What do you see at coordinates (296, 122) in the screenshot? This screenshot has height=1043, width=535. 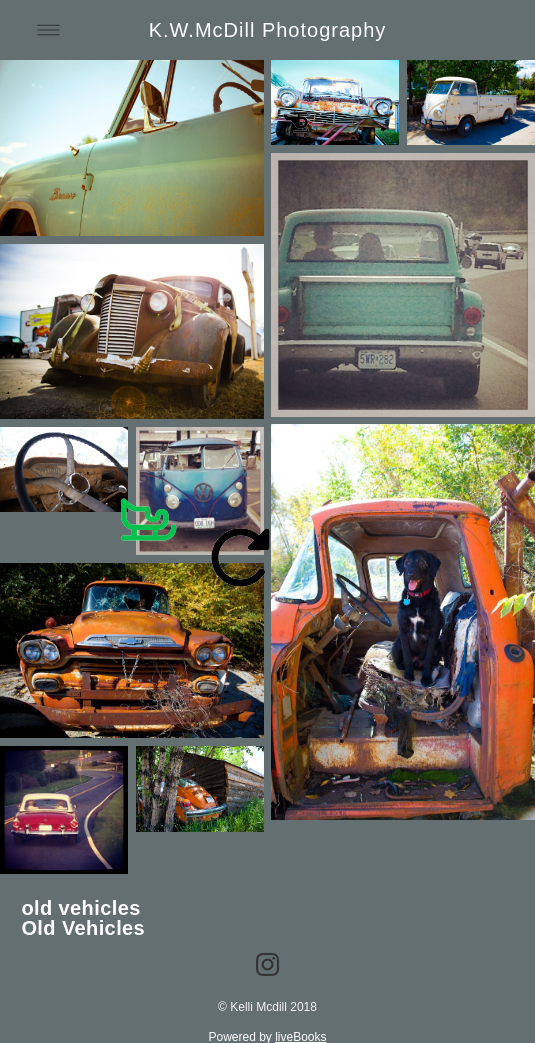 I see `helicopter transportation option` at bounding box center [296, 122].